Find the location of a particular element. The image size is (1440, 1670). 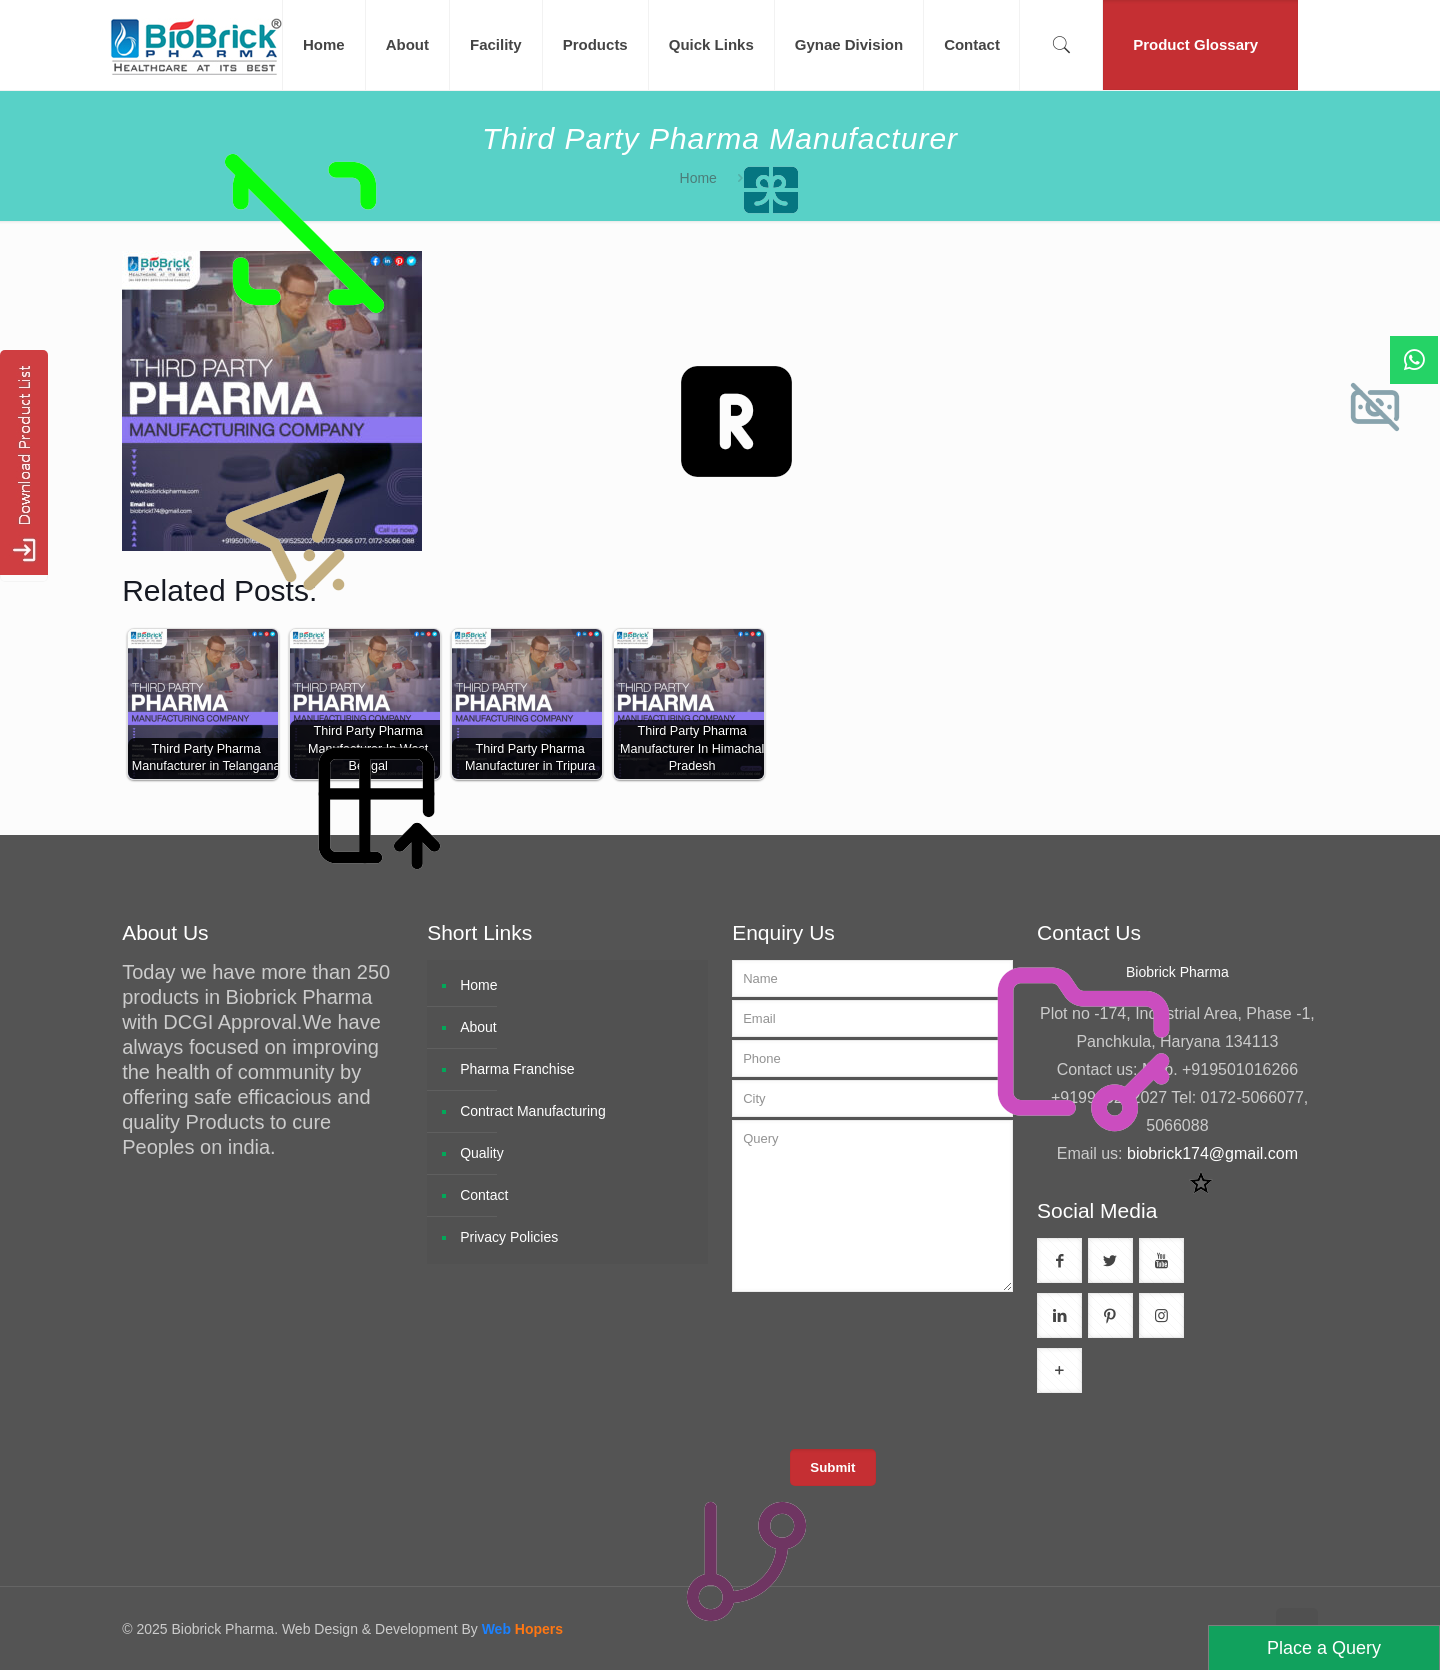

access encrypted or password-protected folder is located at coordinates (1083, 1045).